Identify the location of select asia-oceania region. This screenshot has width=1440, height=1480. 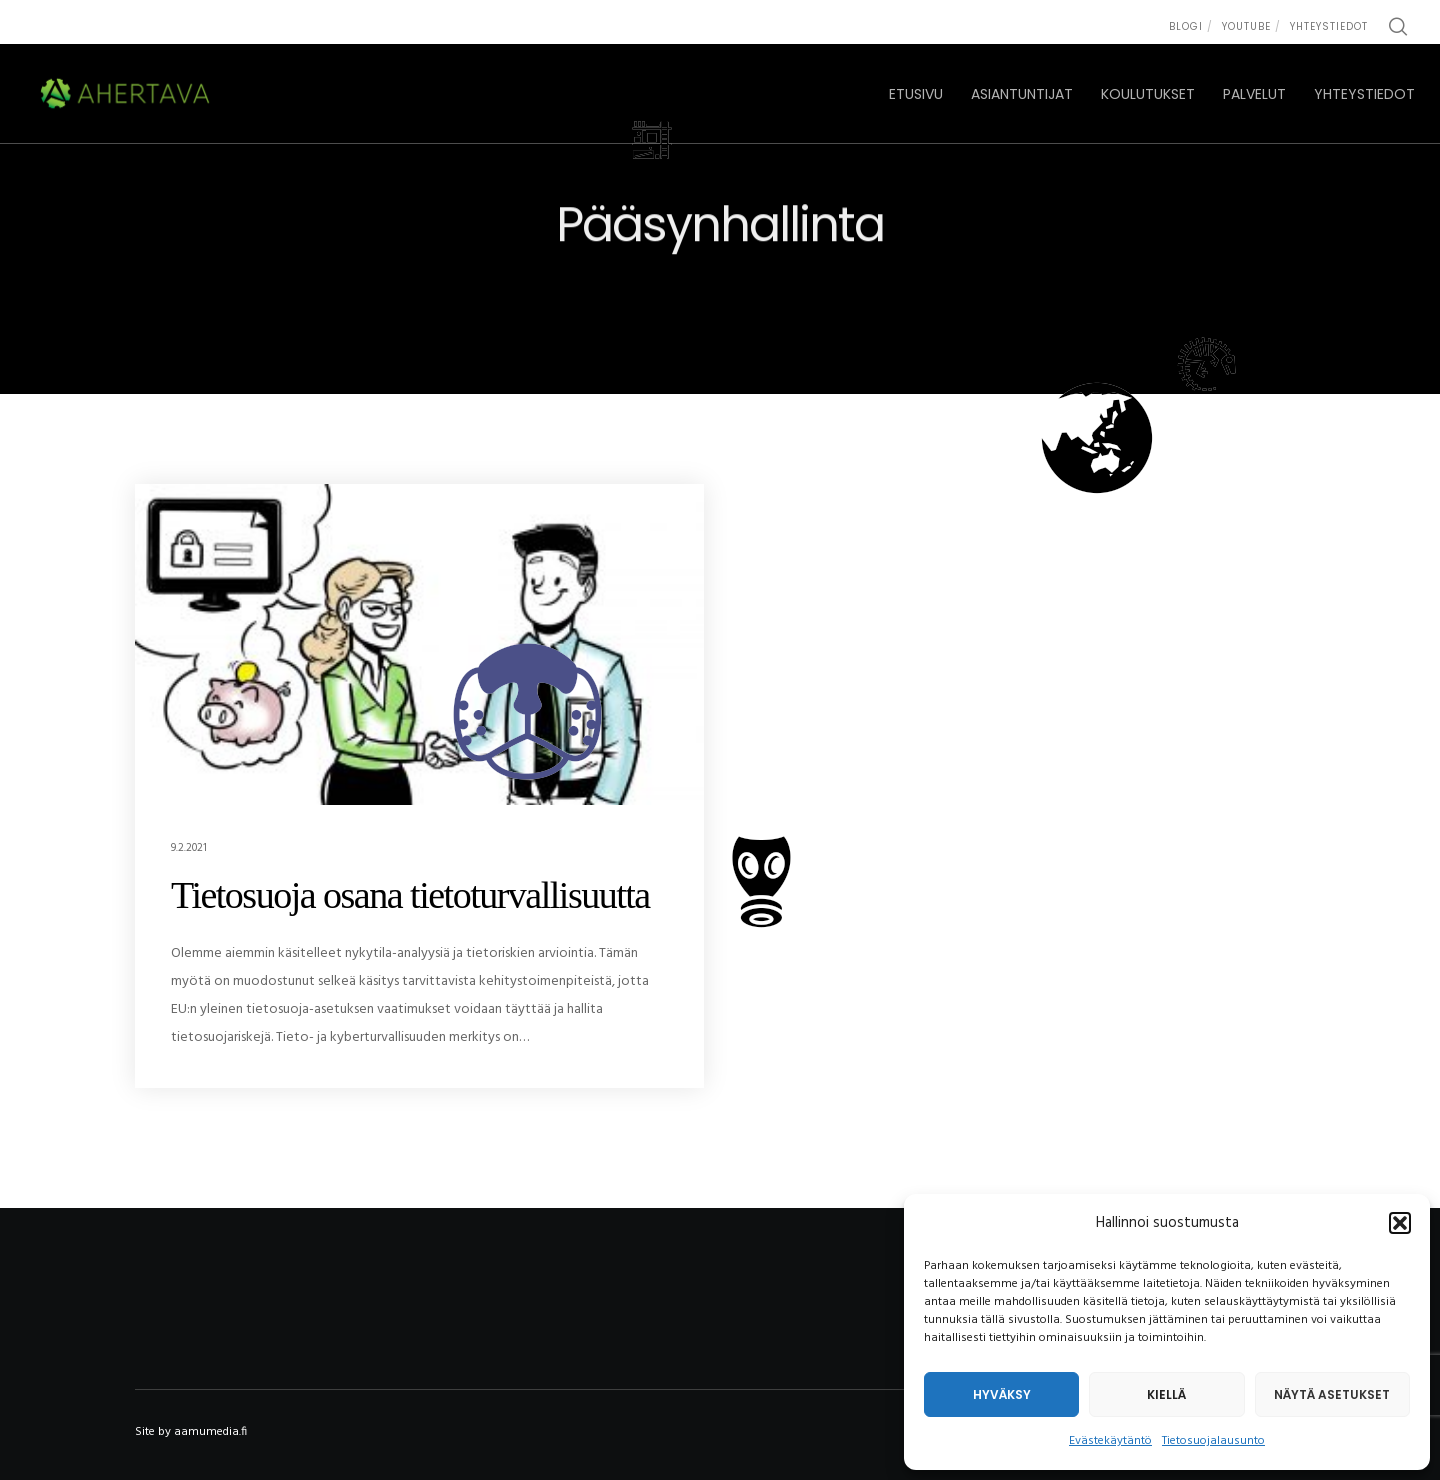
(1097, 438).